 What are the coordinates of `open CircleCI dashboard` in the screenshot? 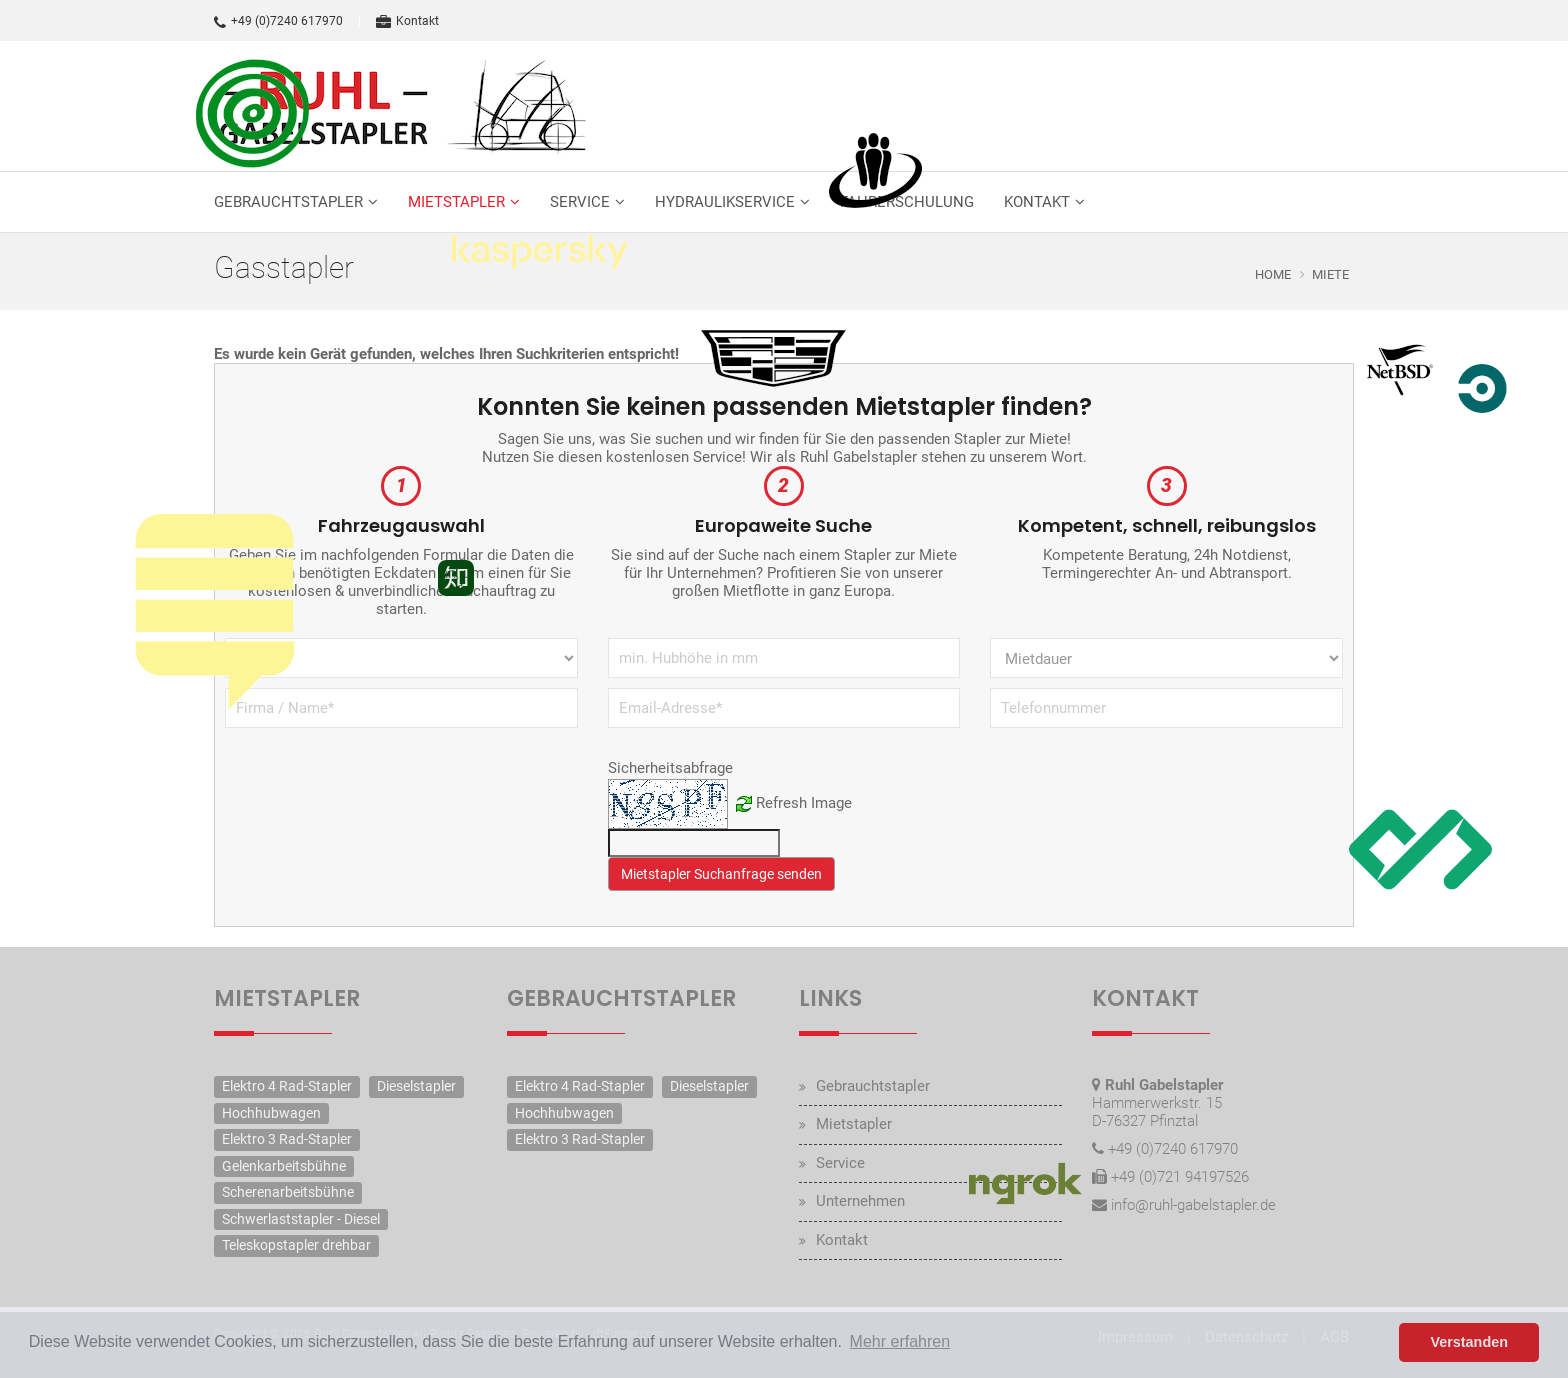 It's located at (1482, 388).